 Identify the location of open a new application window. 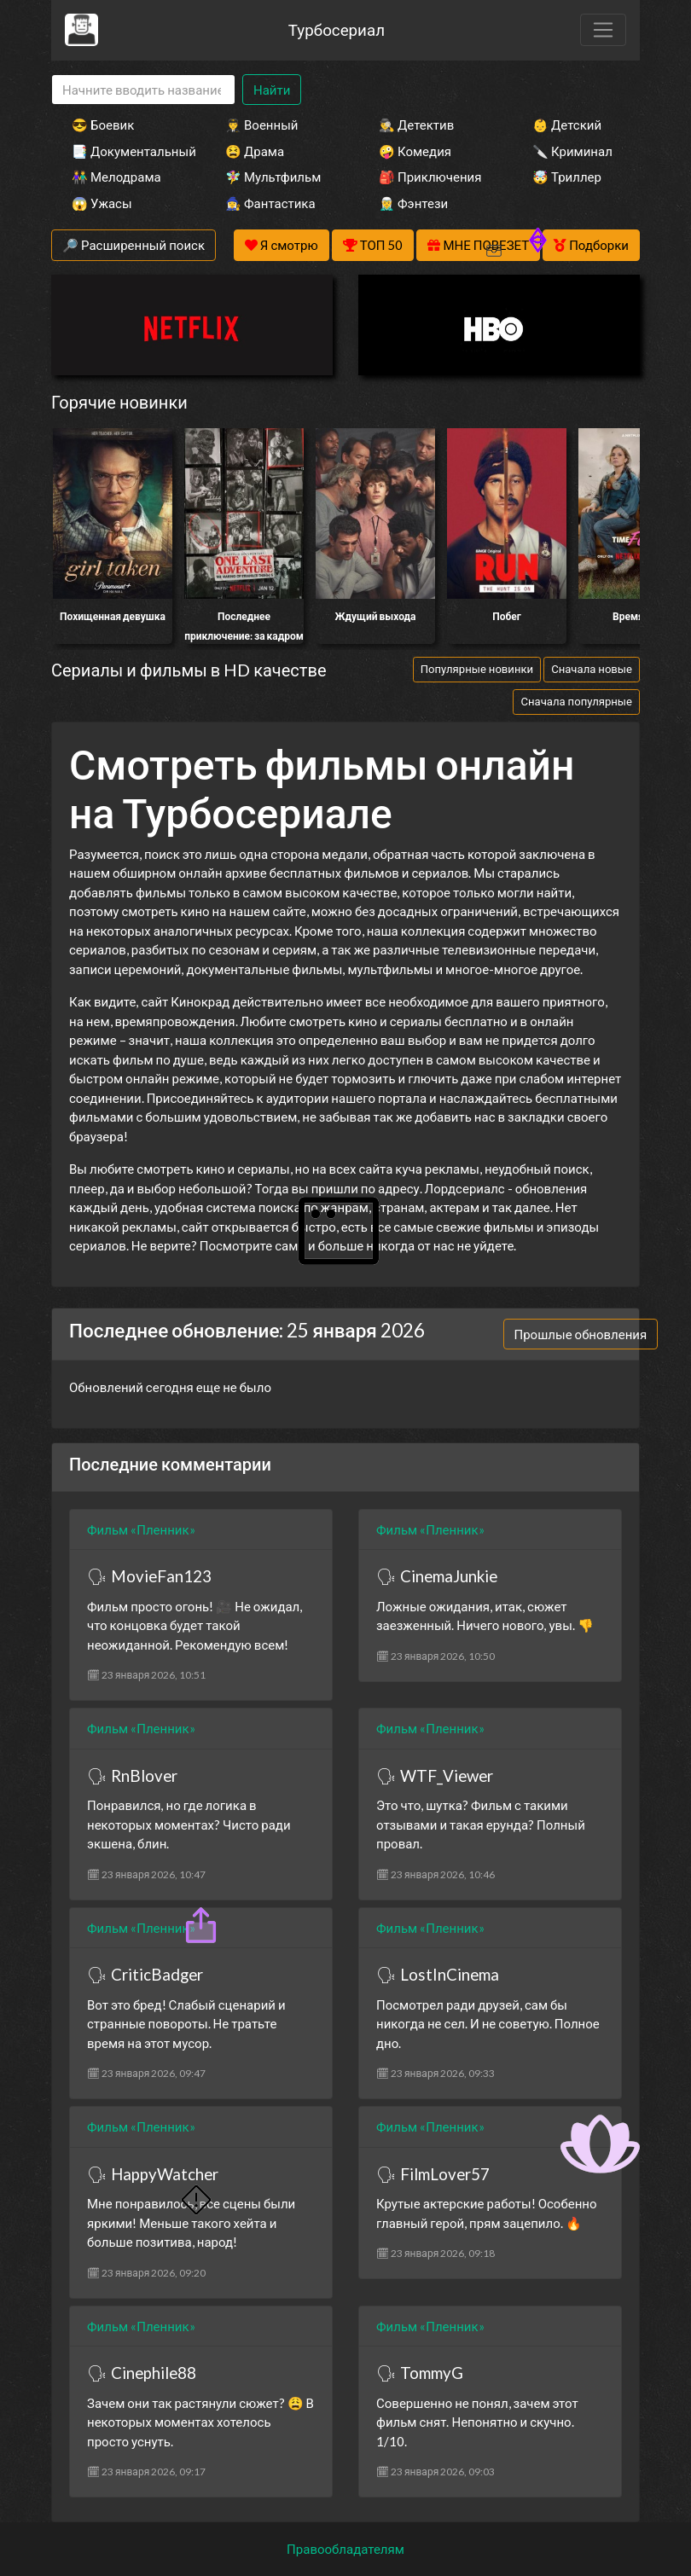
(339, 1231).